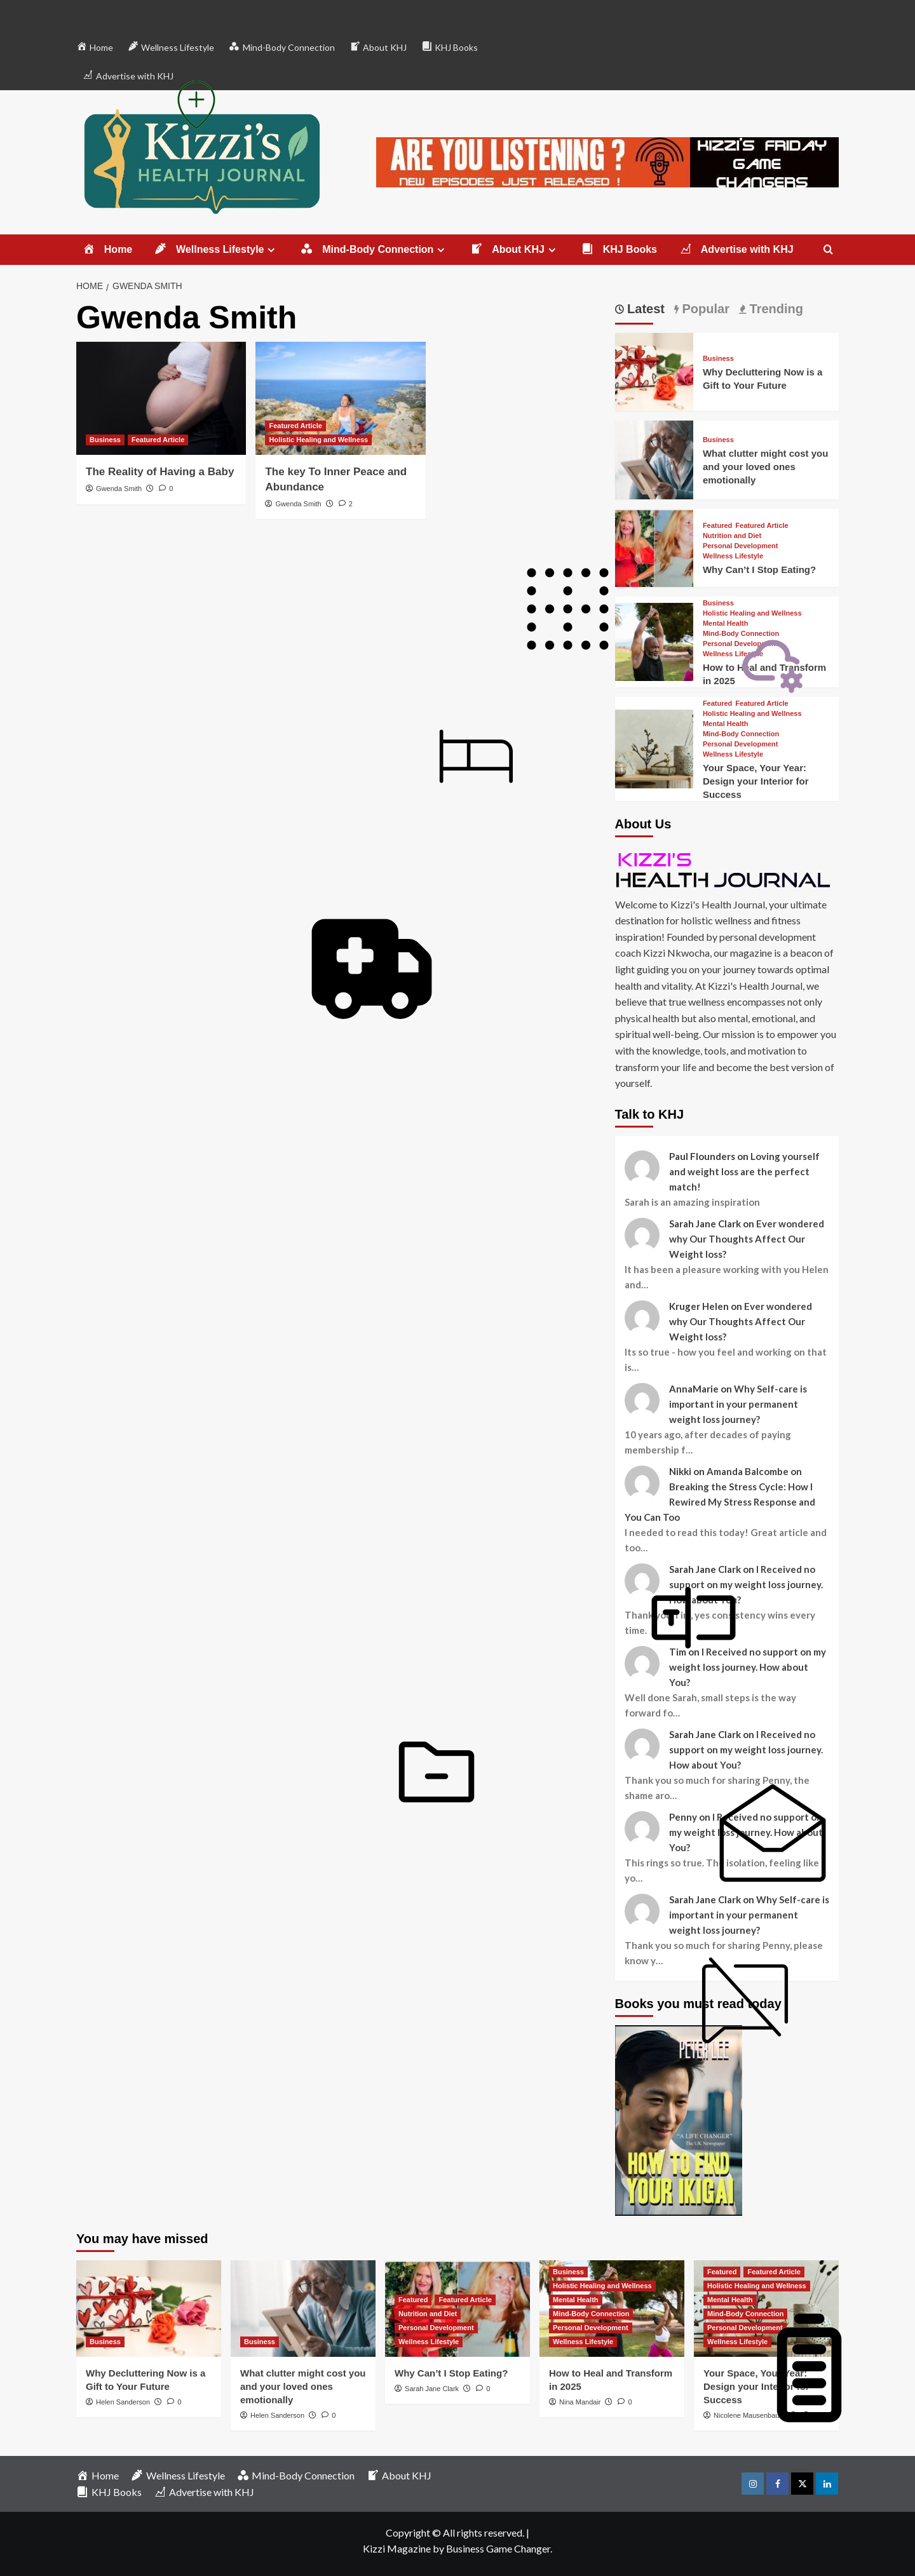 The image size is (915, 2576). What do you see at coordinates (372, 966) in the screenshot?
I see `request emergency medical services` at bounding box center [372, 966].